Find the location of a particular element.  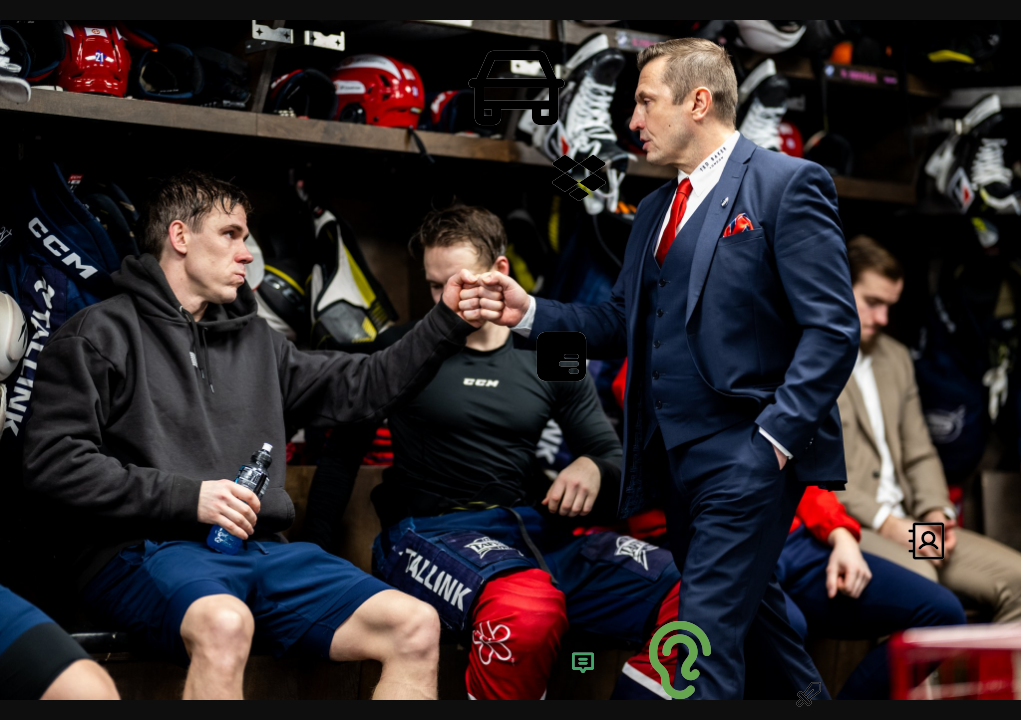

align content to bottom-right of container is located at coordinates (561, 356).